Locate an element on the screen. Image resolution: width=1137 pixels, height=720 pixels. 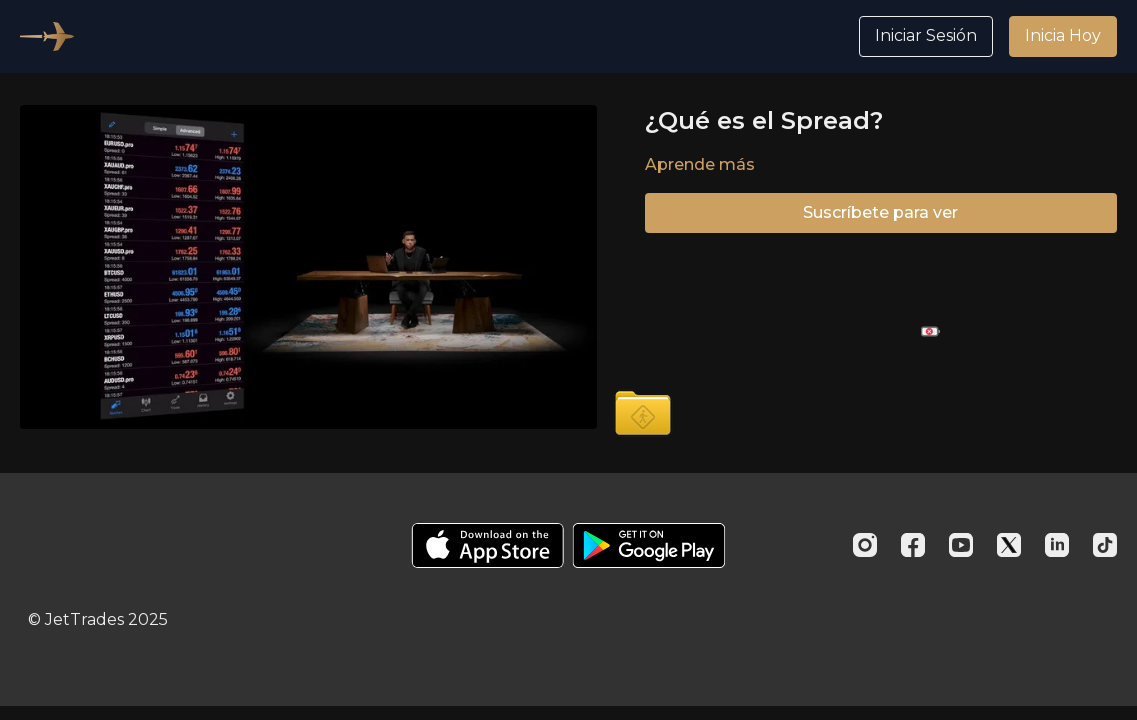
access the public folder for shared files is located at coordinates (643, 413).